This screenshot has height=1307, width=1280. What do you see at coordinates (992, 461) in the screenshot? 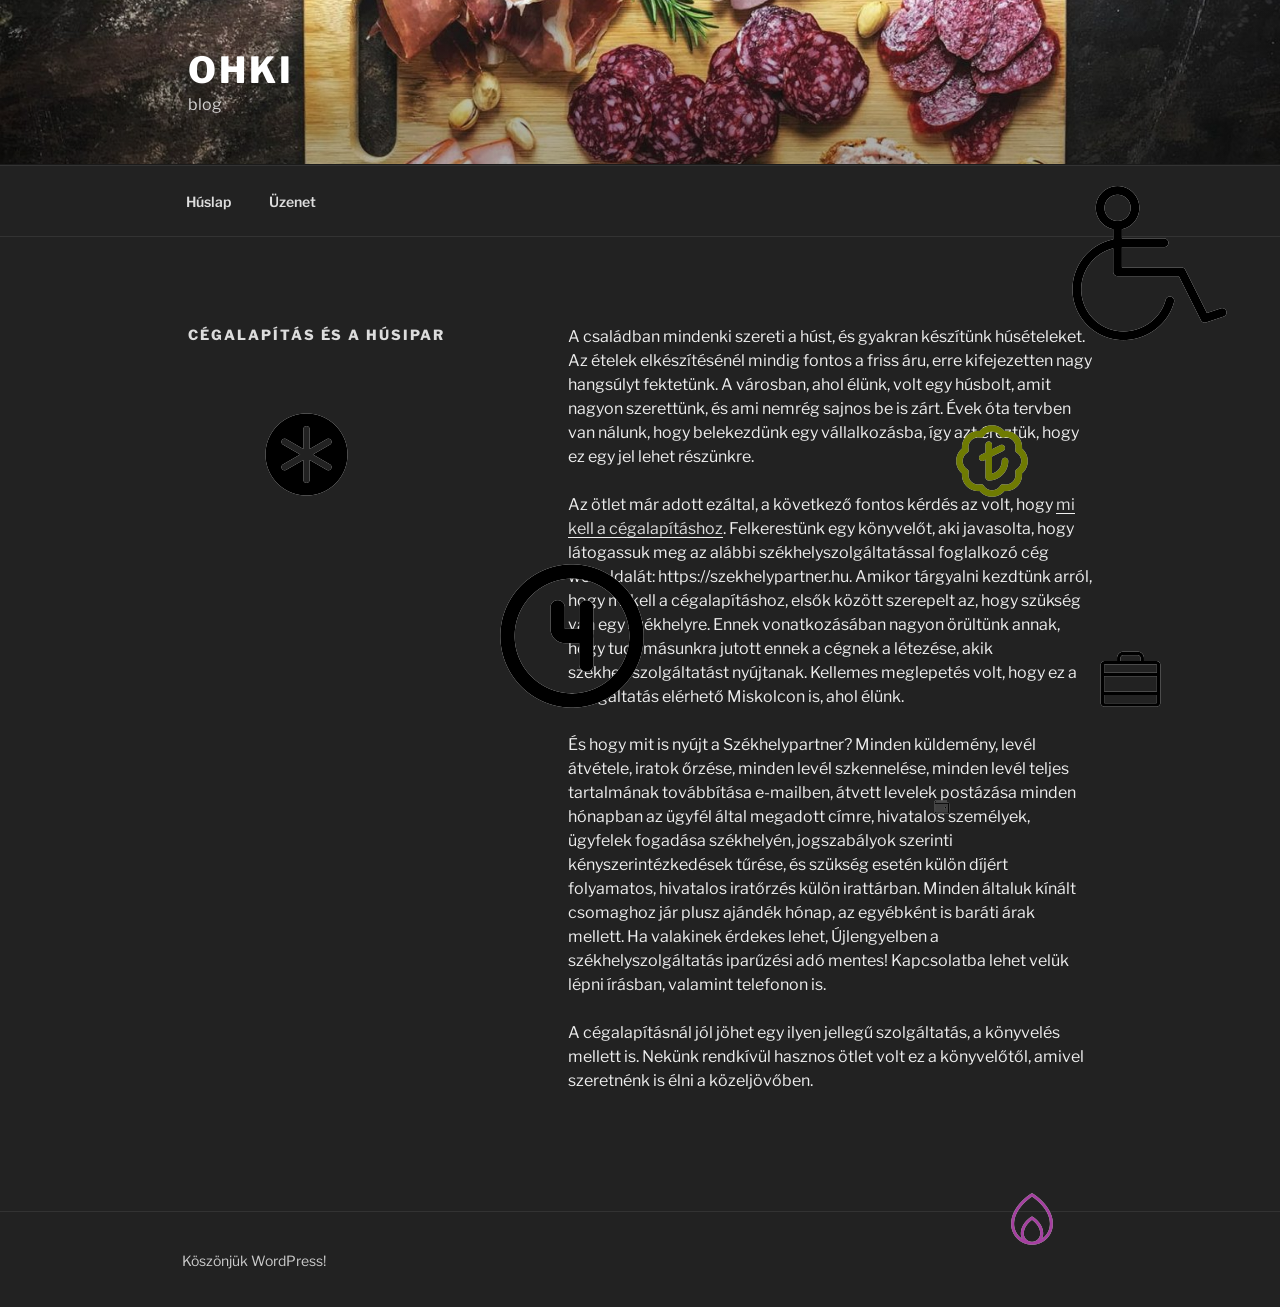
I see `indicates turkish lira currency or payment option` at bounding box center [992, 461].